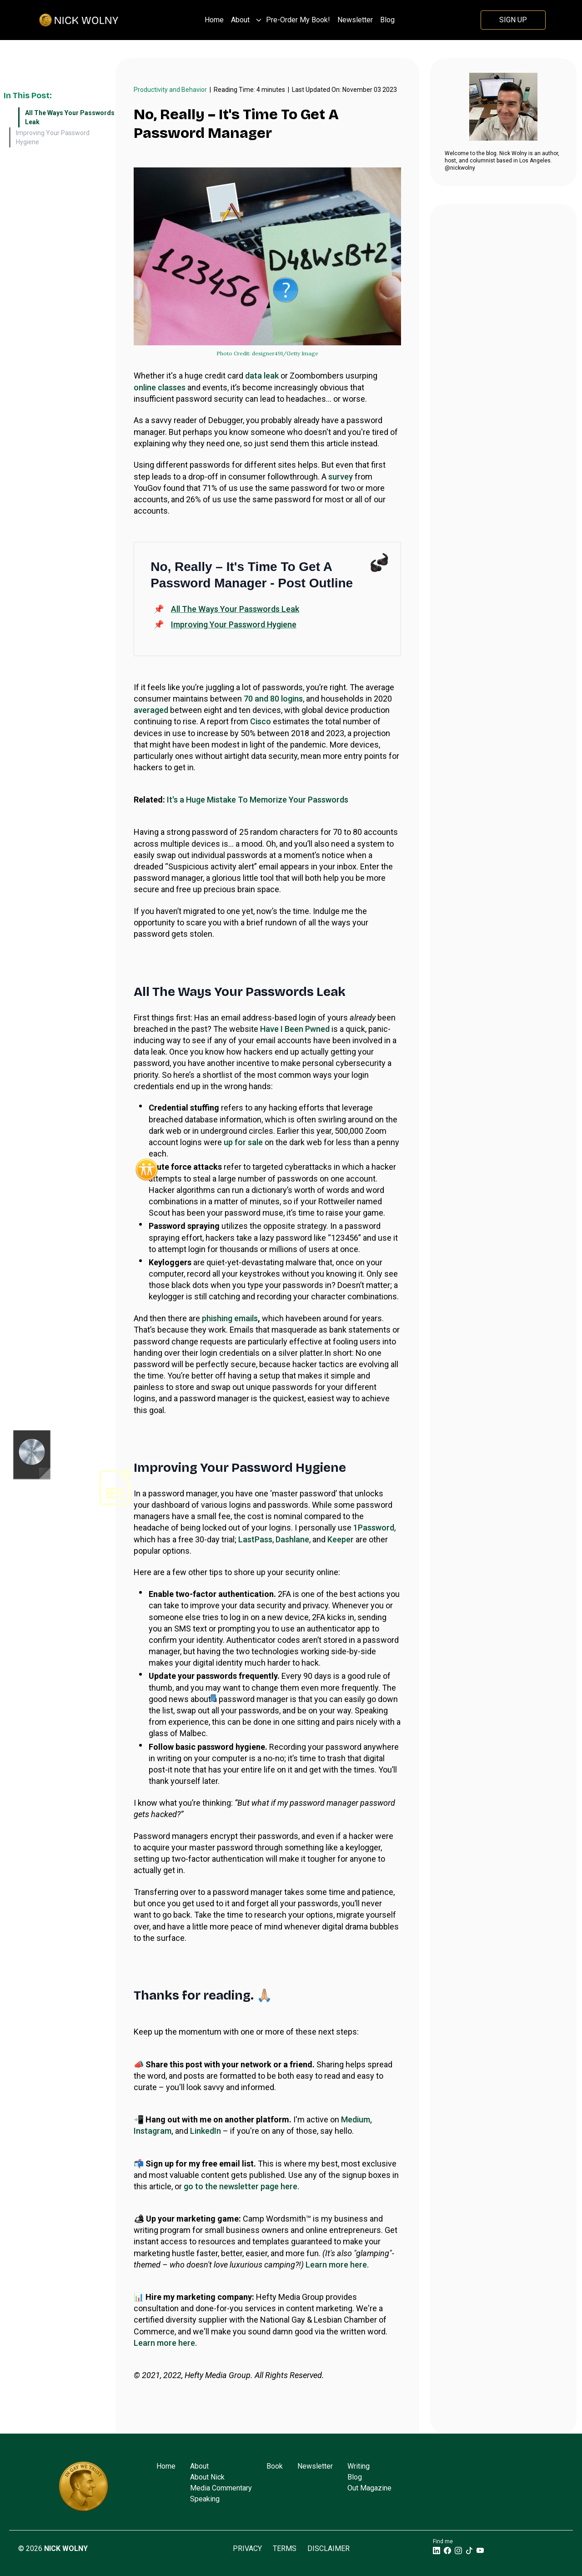  What do you see at coordinates (286, 290) in the screenshot?
I see `access help documentation or support` at bounding box center [286, 290].